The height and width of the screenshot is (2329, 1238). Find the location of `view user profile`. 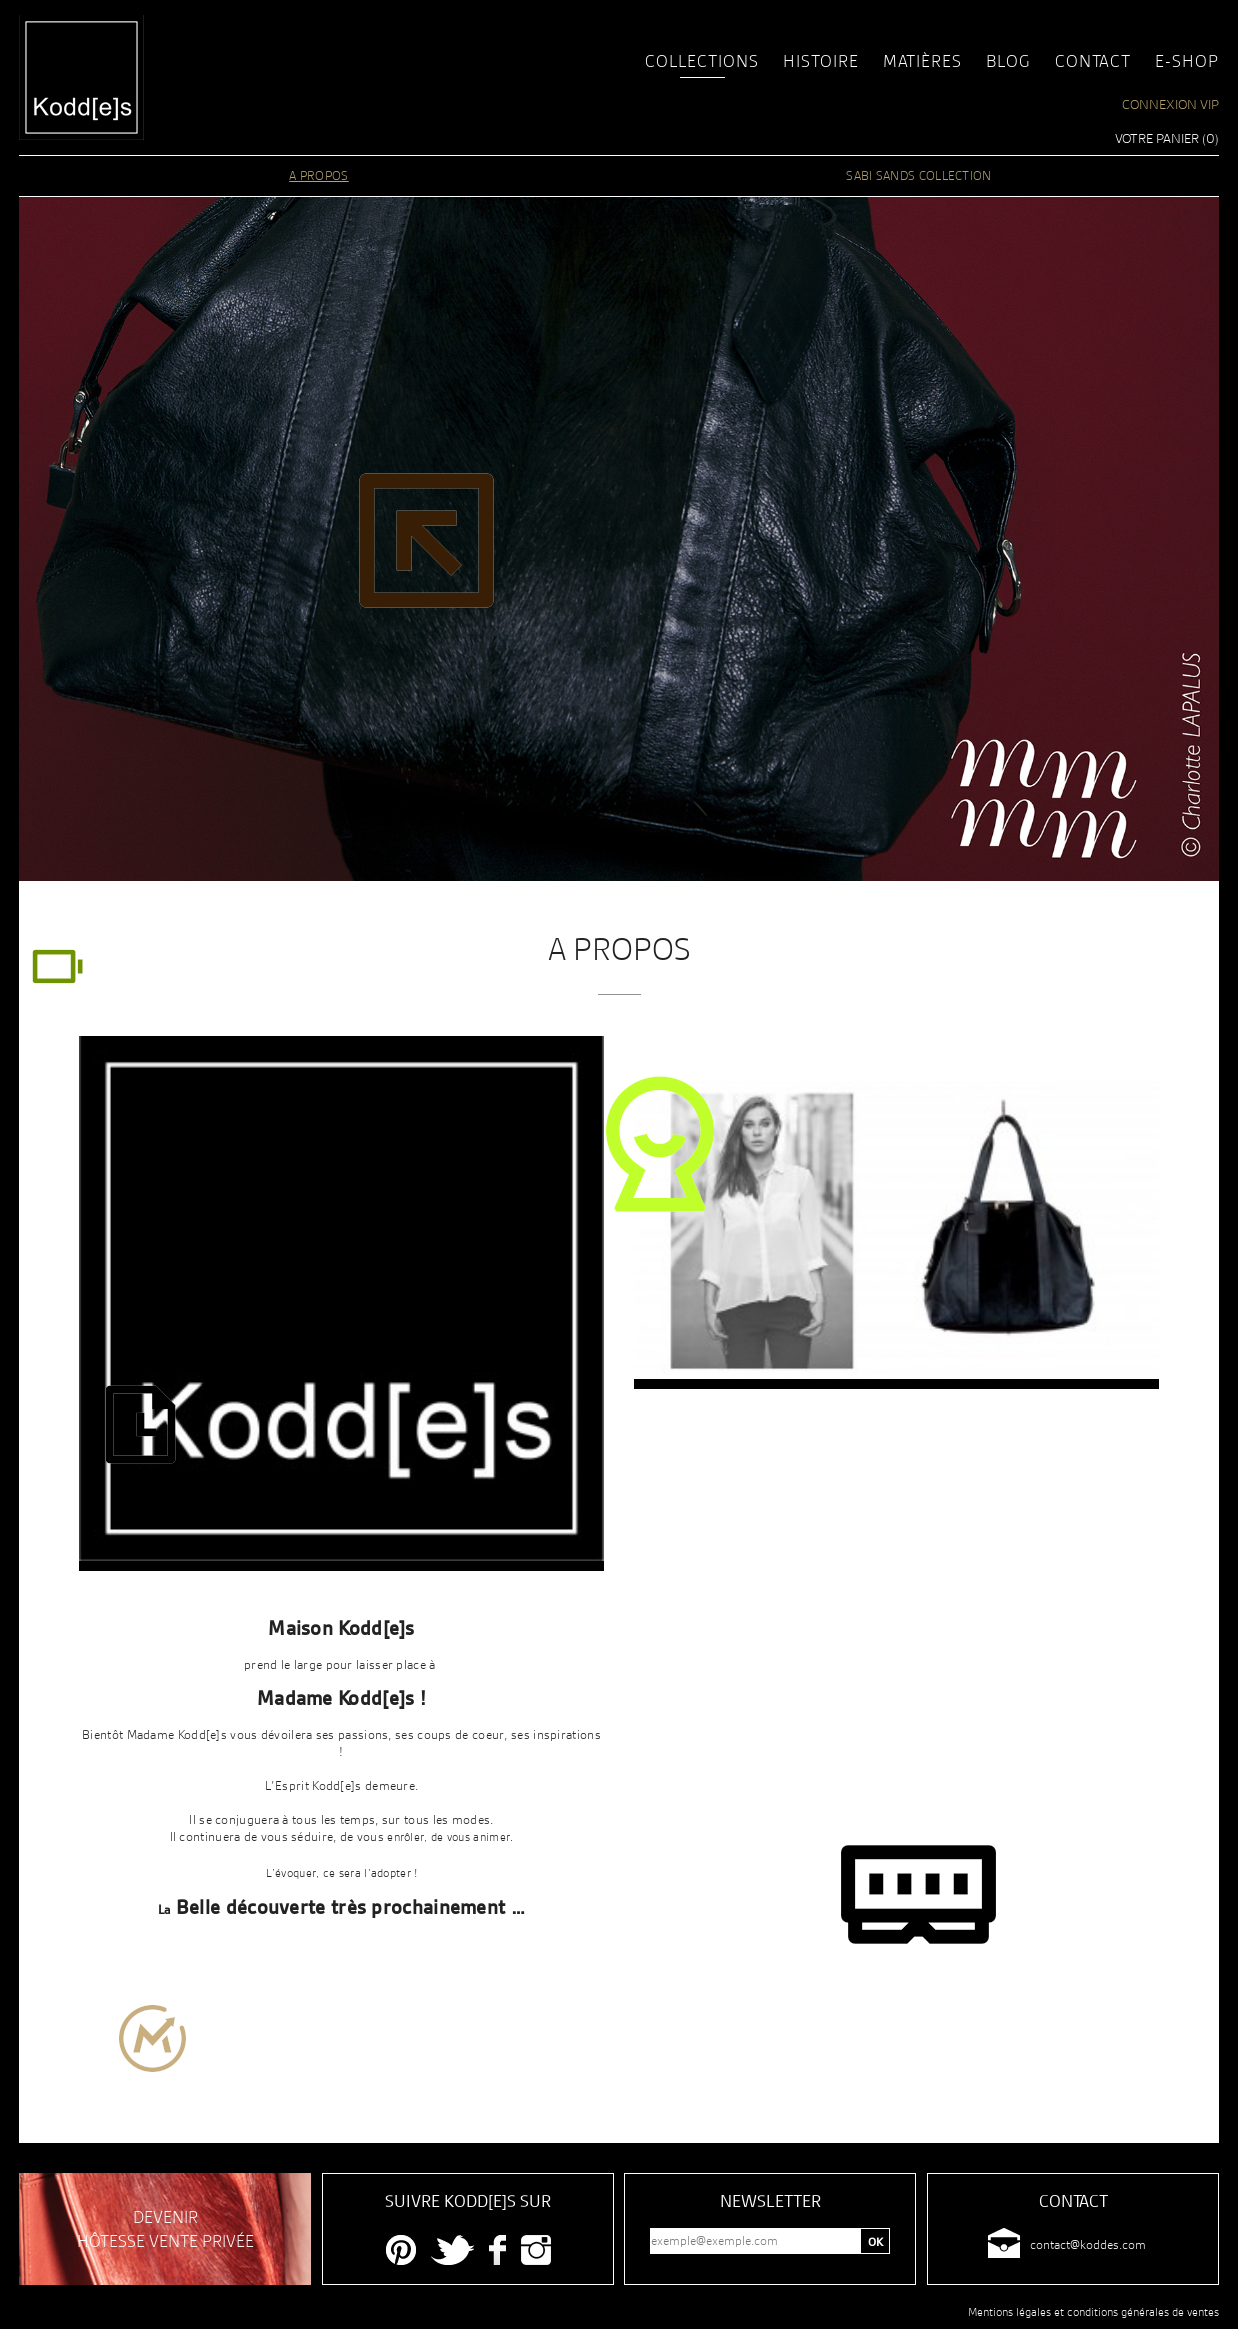

view user profile is located at coordinates (660, 1144).